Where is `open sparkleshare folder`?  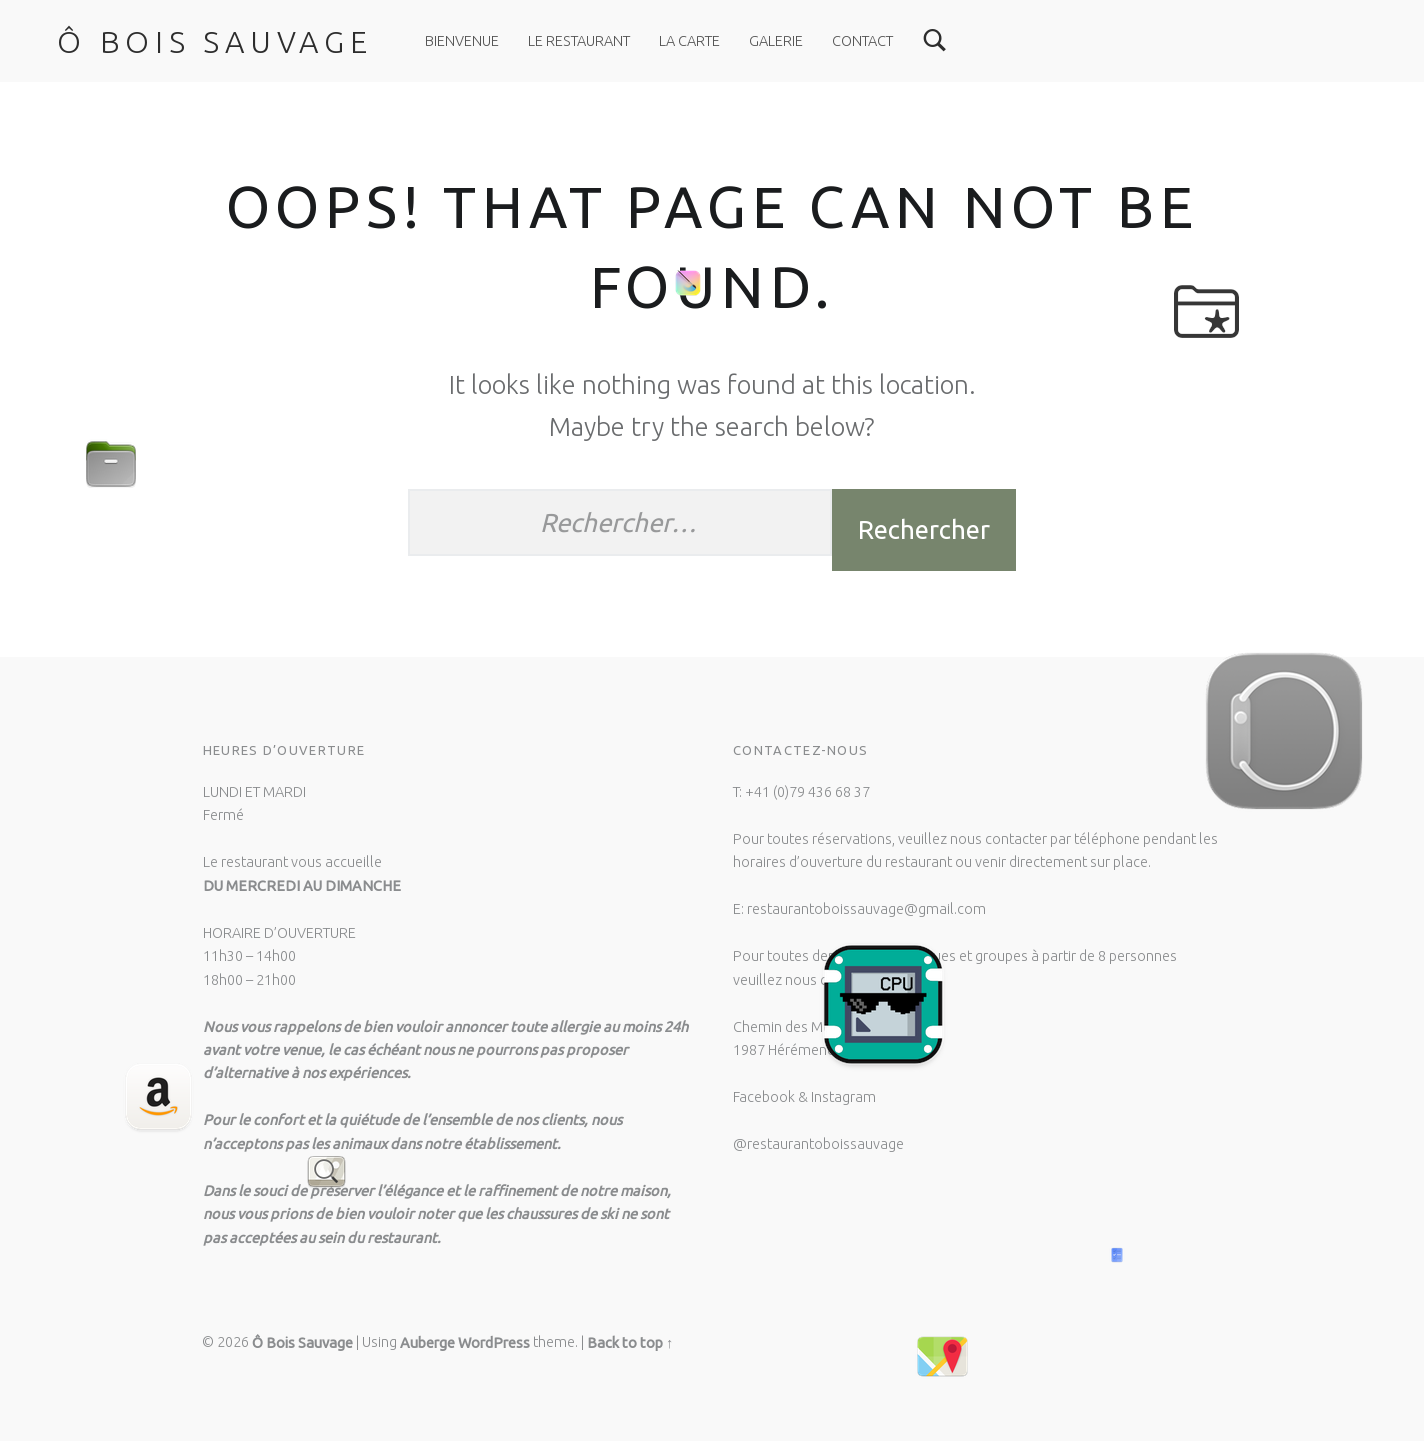 open sparkleshare folder is located at coordinates (1206, 309).